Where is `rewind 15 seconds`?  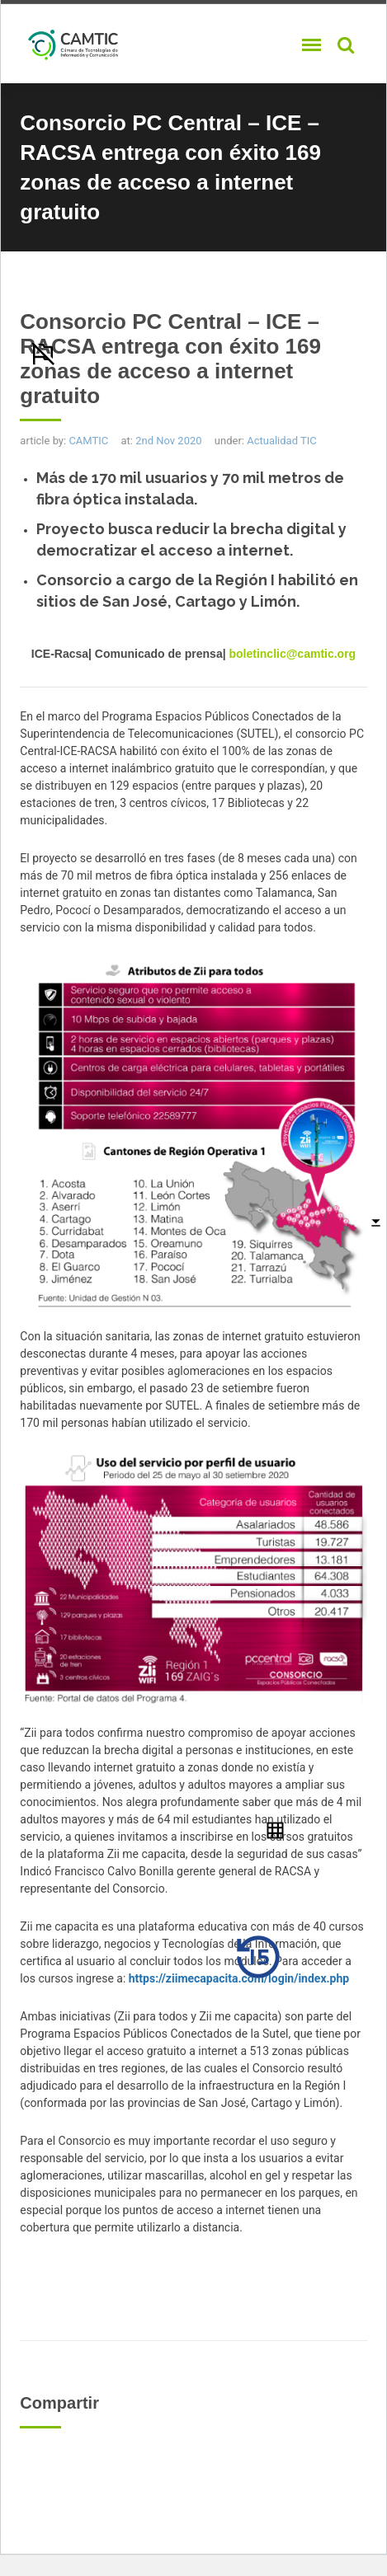
rewind 15 seconds is located at coordinates (258, 1957).